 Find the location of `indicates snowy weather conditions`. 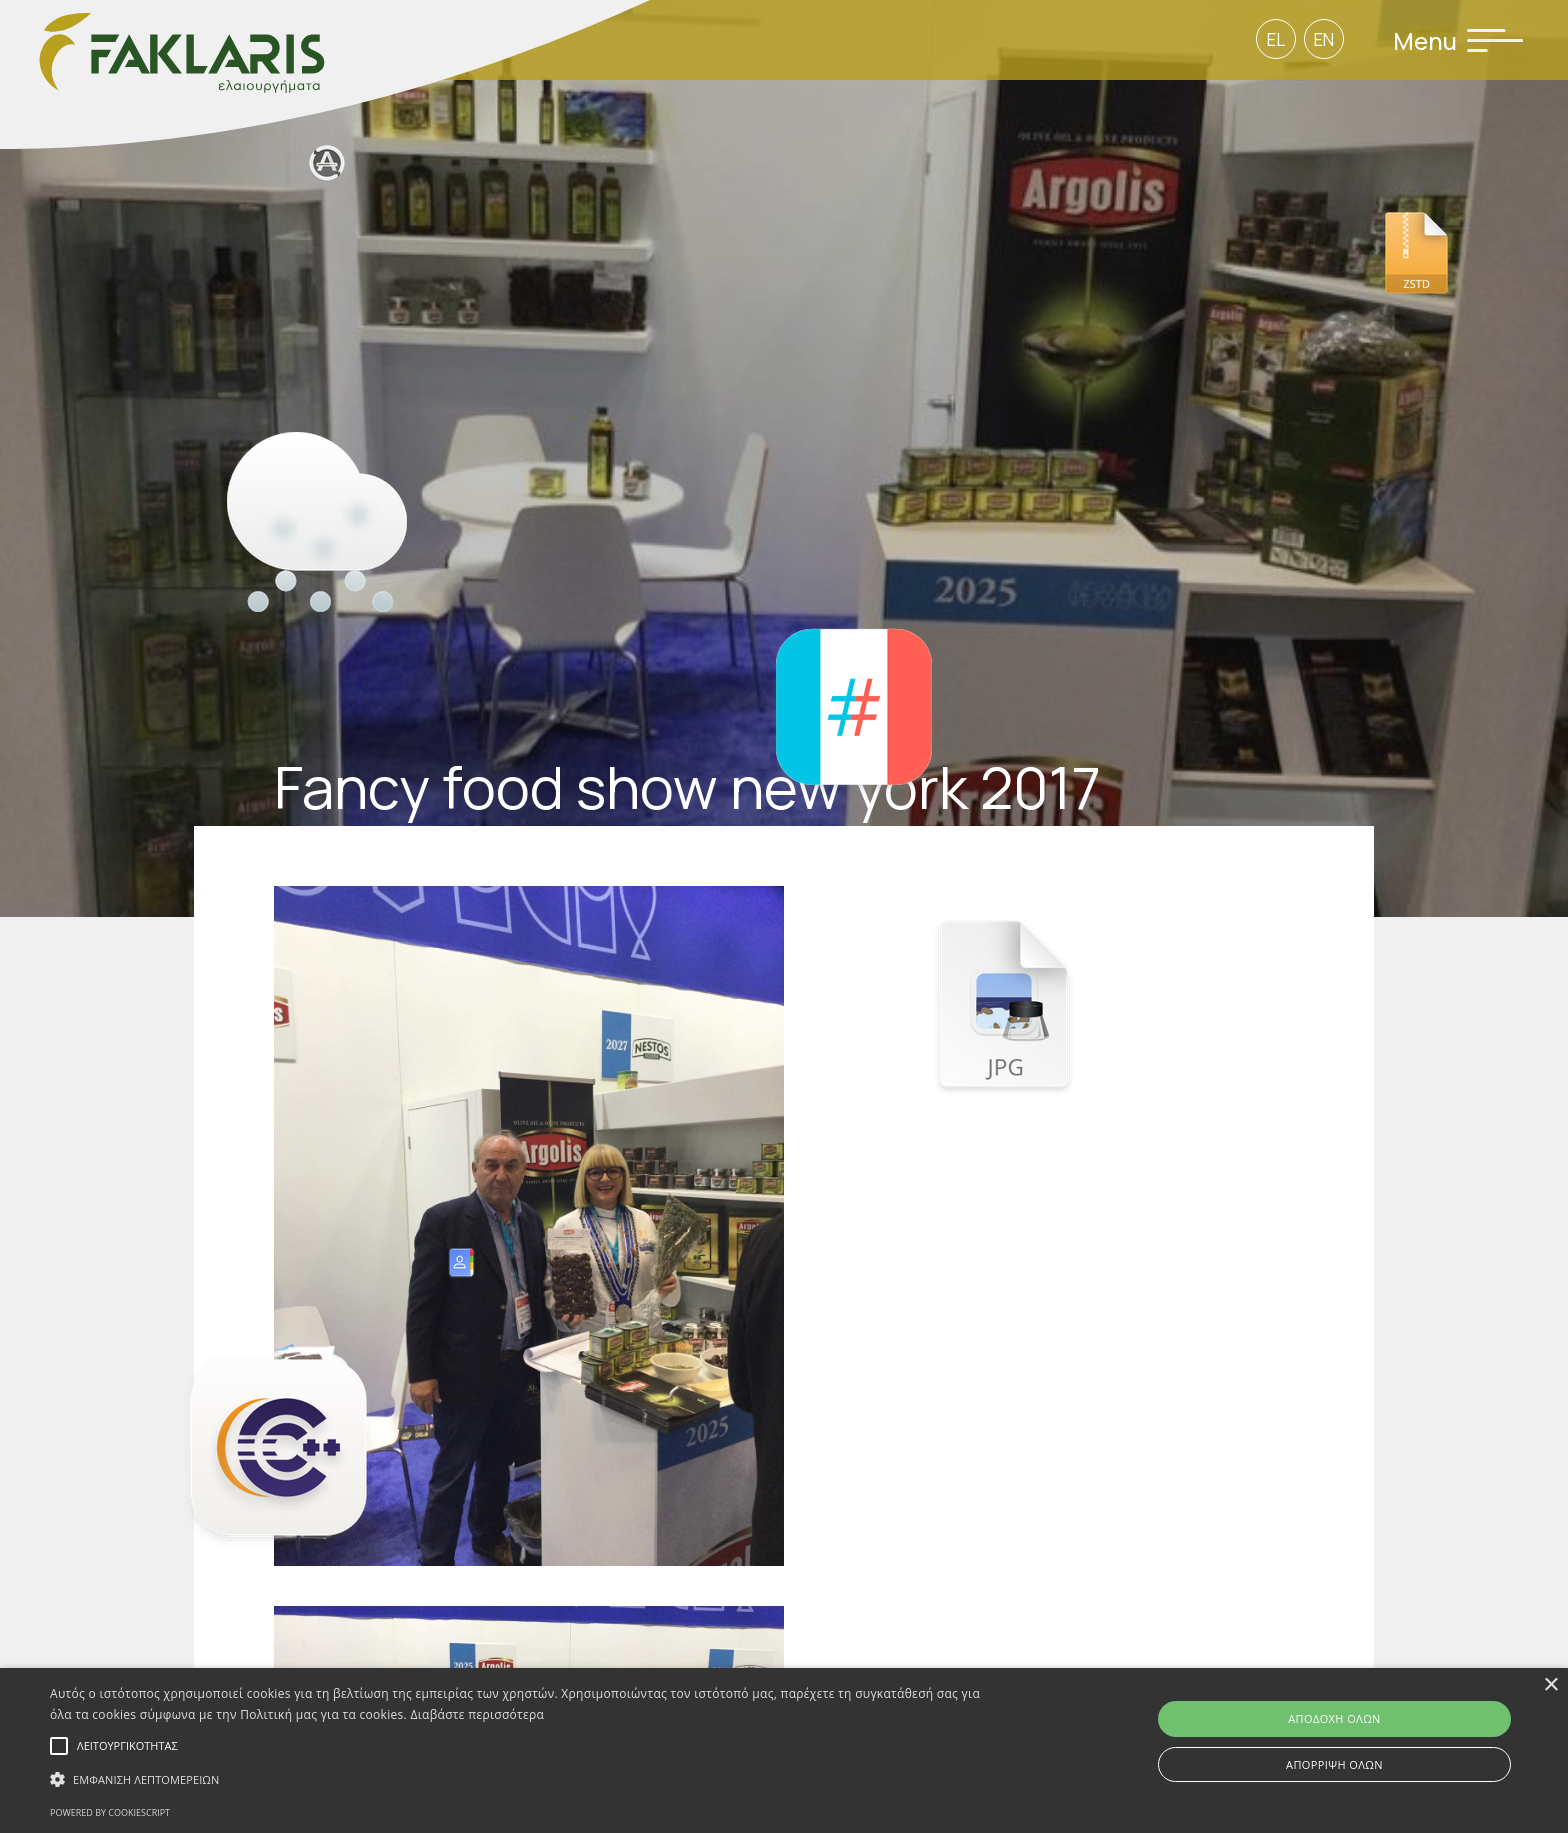

indicates snowy weather conditions is located at coordinates (317, 522).